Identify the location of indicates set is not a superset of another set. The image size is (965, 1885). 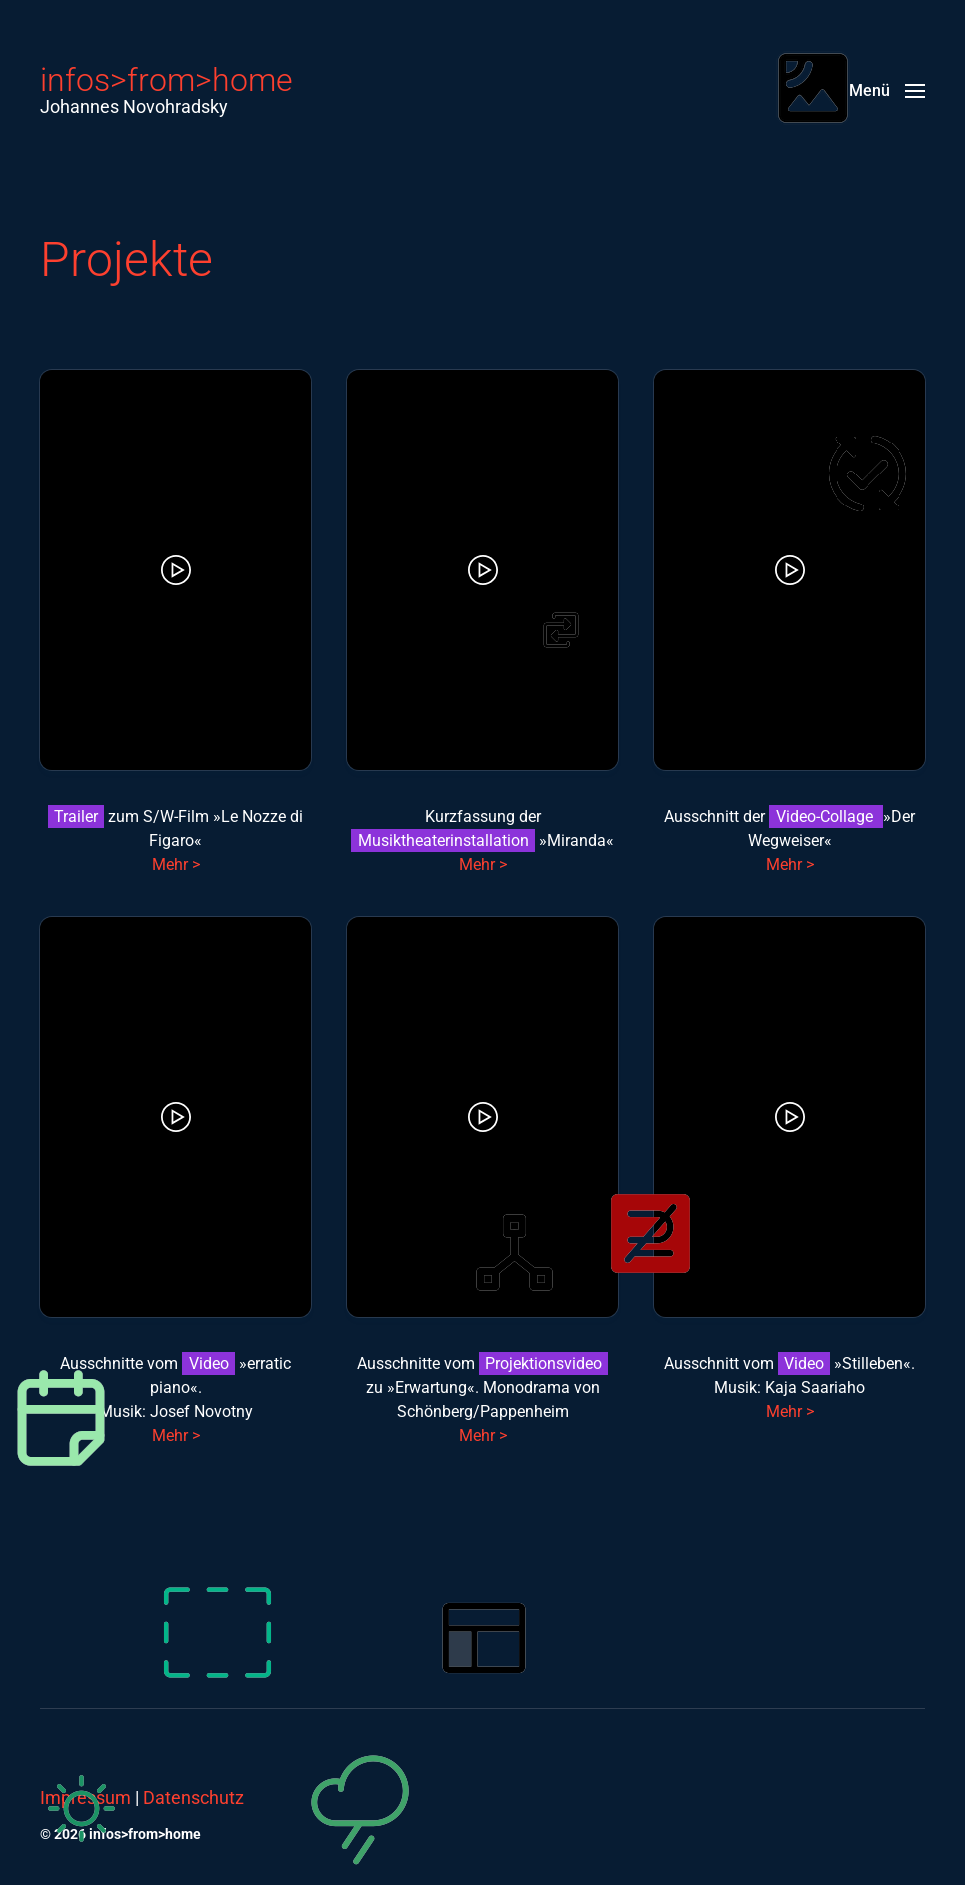
(650, 1233).